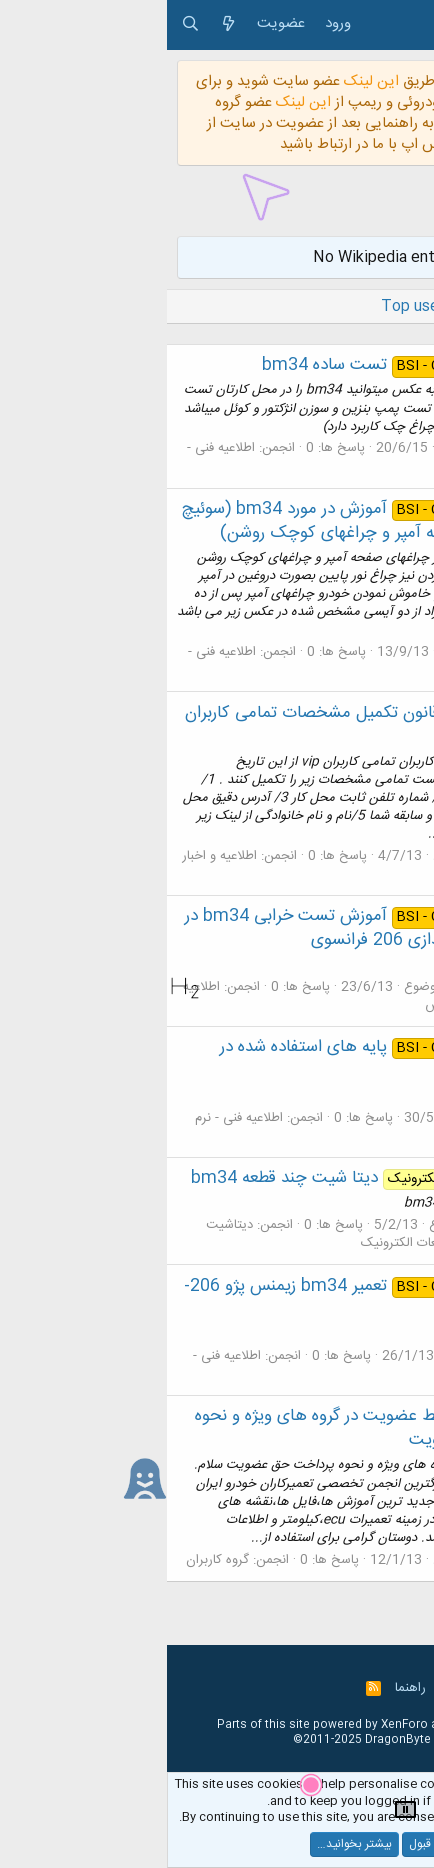  I want to click on pause an ongoing presentation, so click(405, 1809).